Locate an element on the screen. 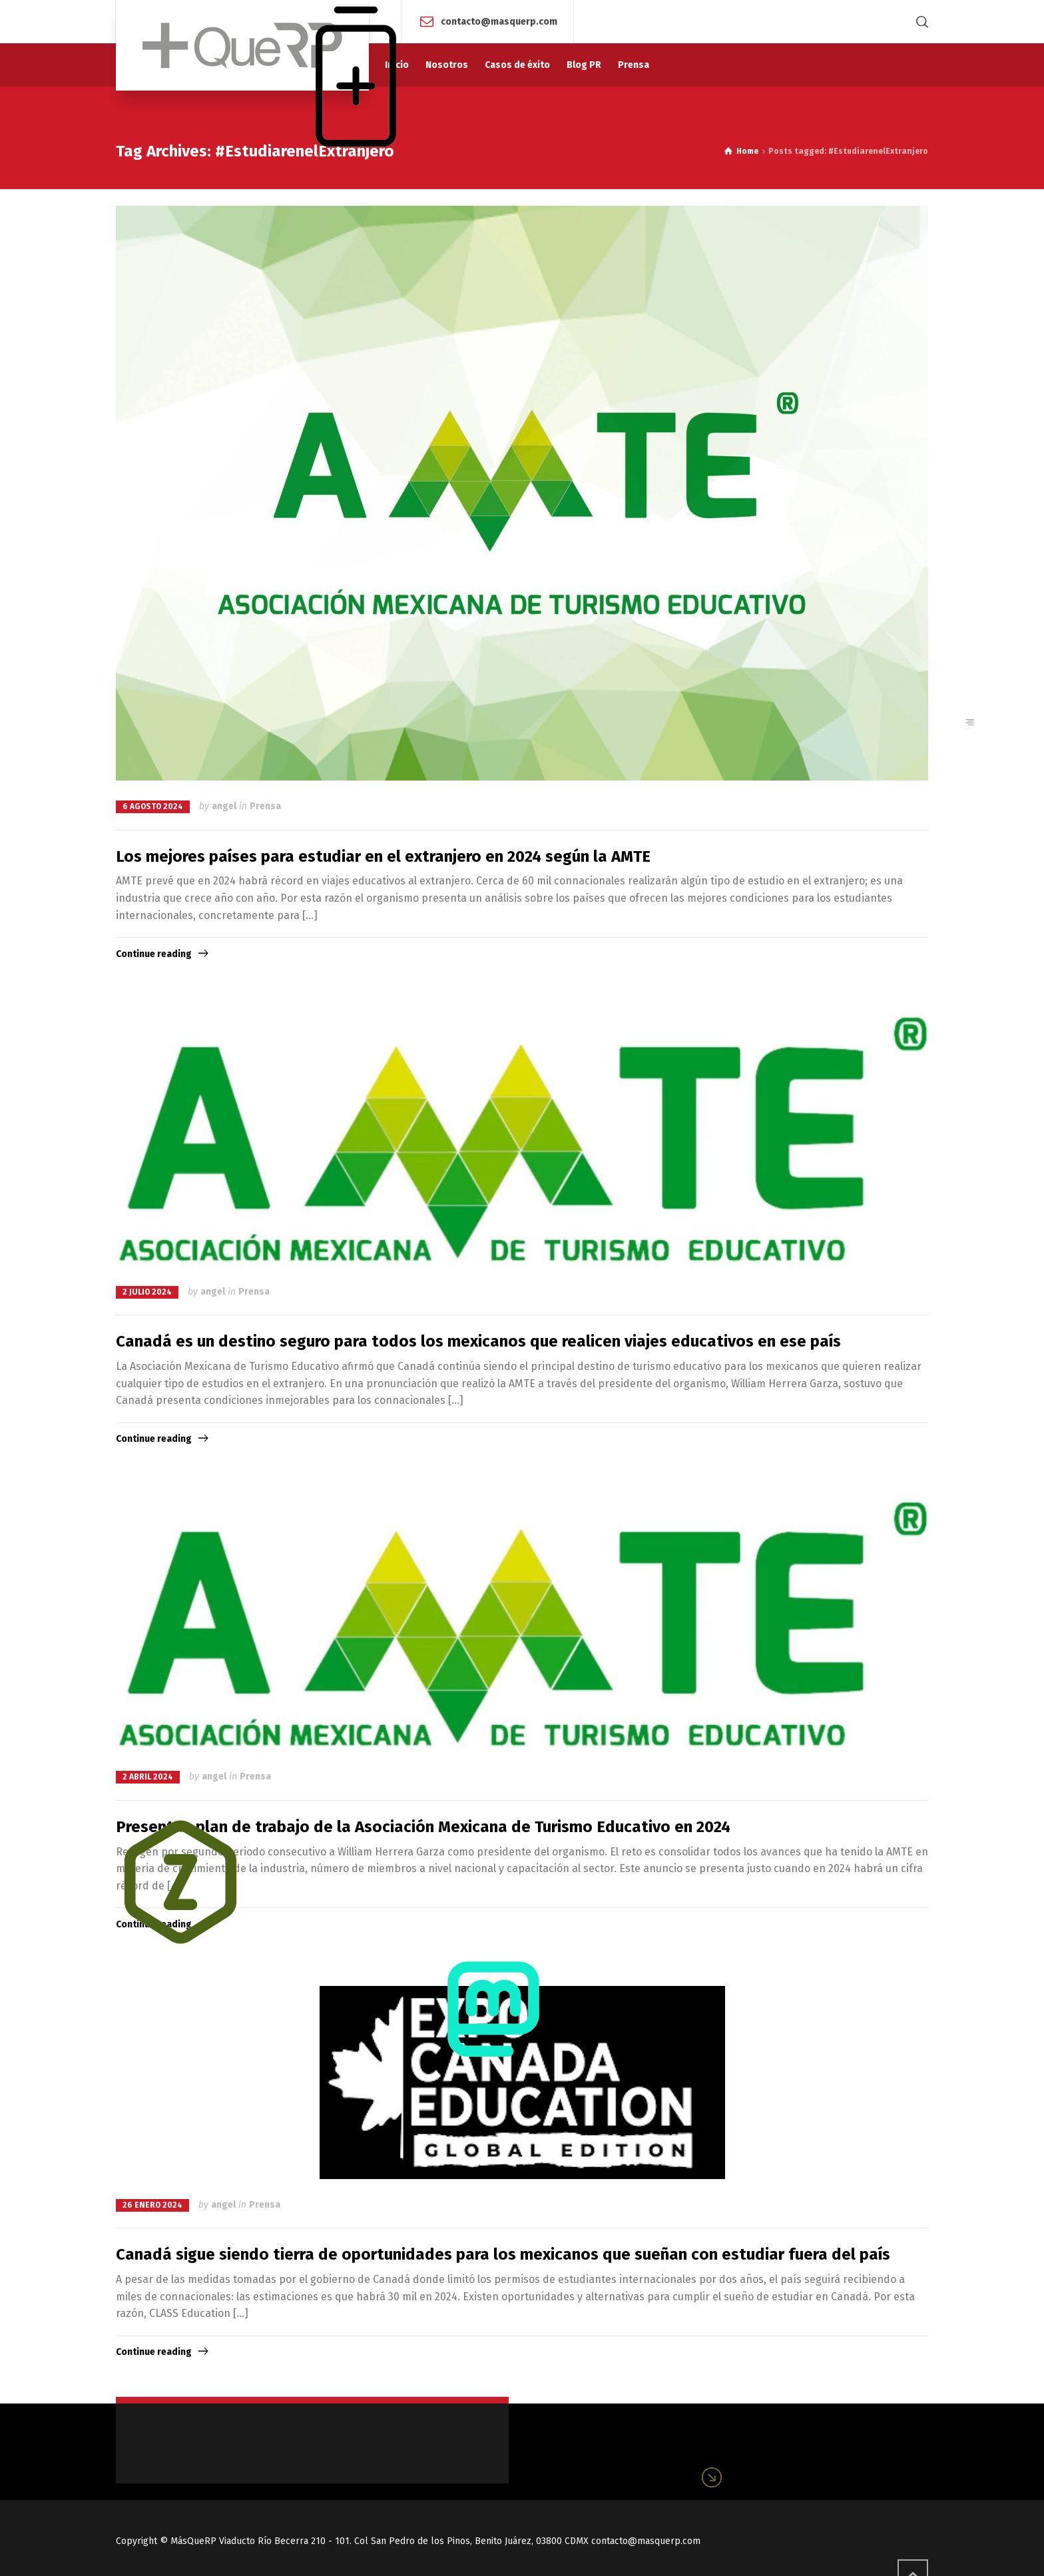 The image size is (1044, 2576). align text to the right is located at coordinates (969, 722).